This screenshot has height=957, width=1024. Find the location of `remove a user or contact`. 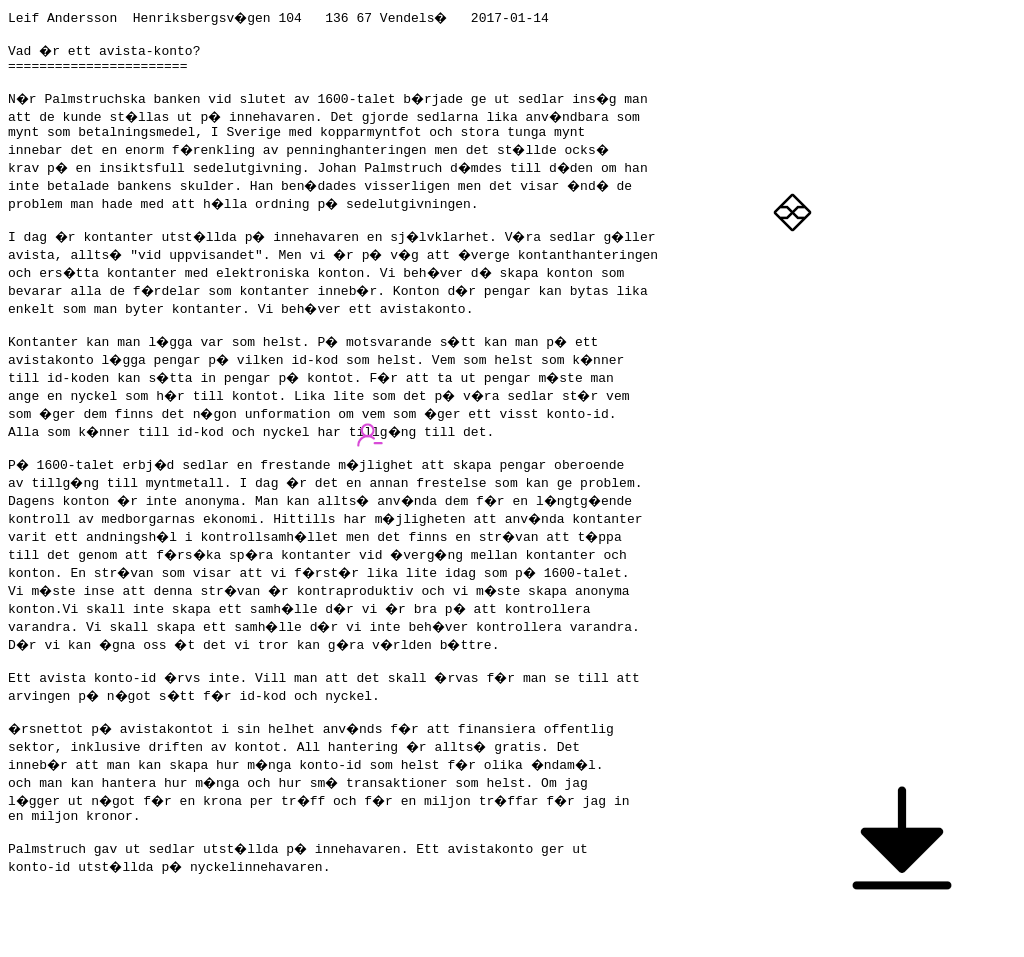

remove a user or contact is located at coordinates (370, 435).